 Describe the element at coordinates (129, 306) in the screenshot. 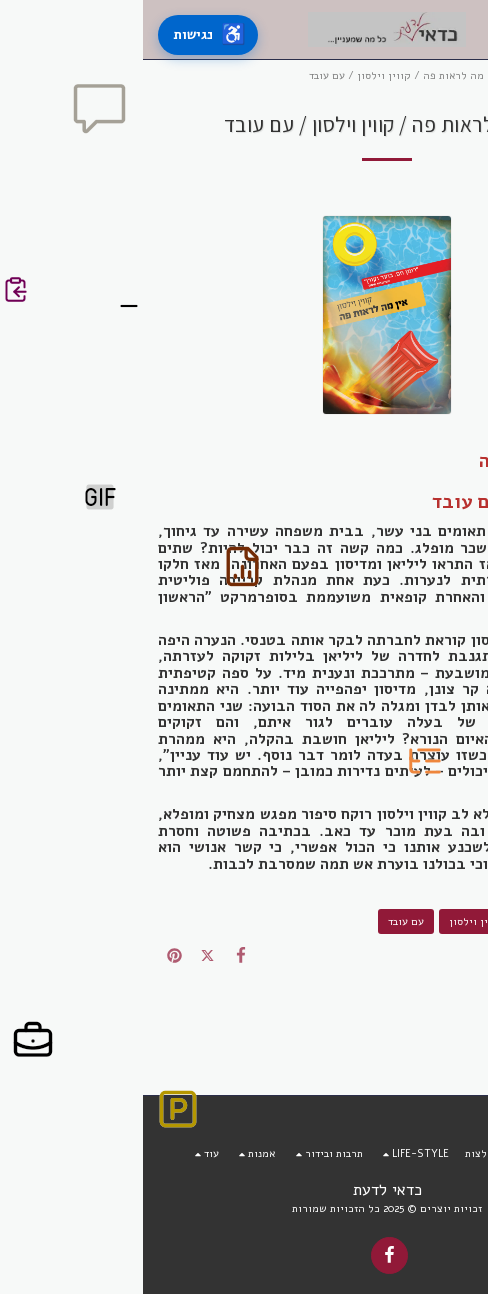

I see `decrease quantity or value` at that location.